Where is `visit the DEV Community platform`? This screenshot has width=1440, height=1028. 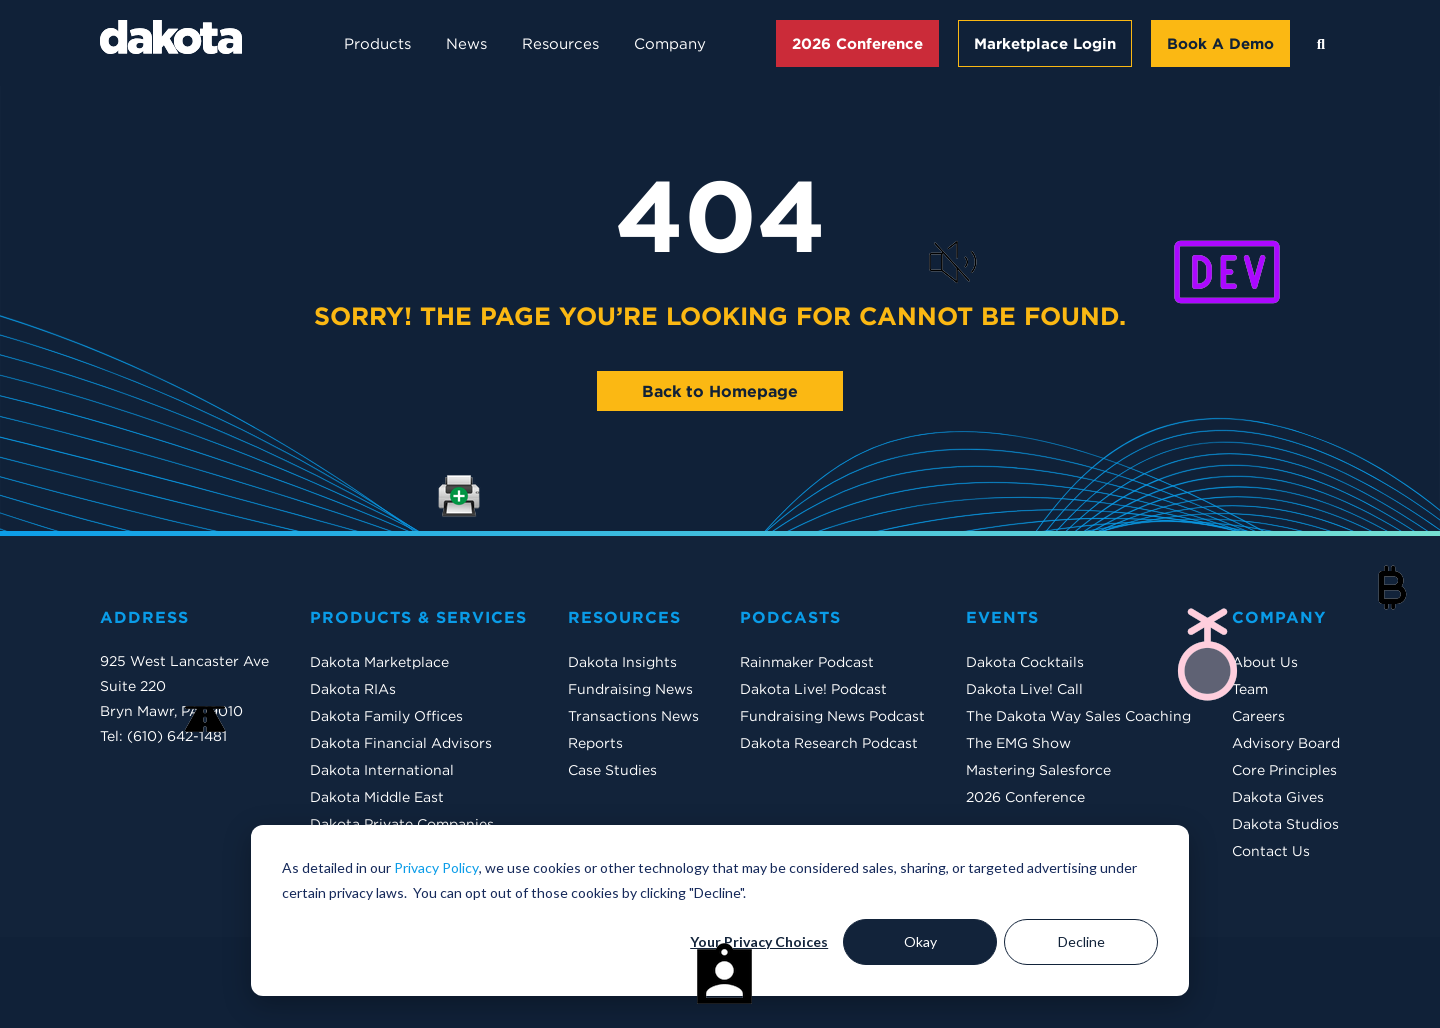 visit the DEV Community platform is located at coordinates (1227, 272).